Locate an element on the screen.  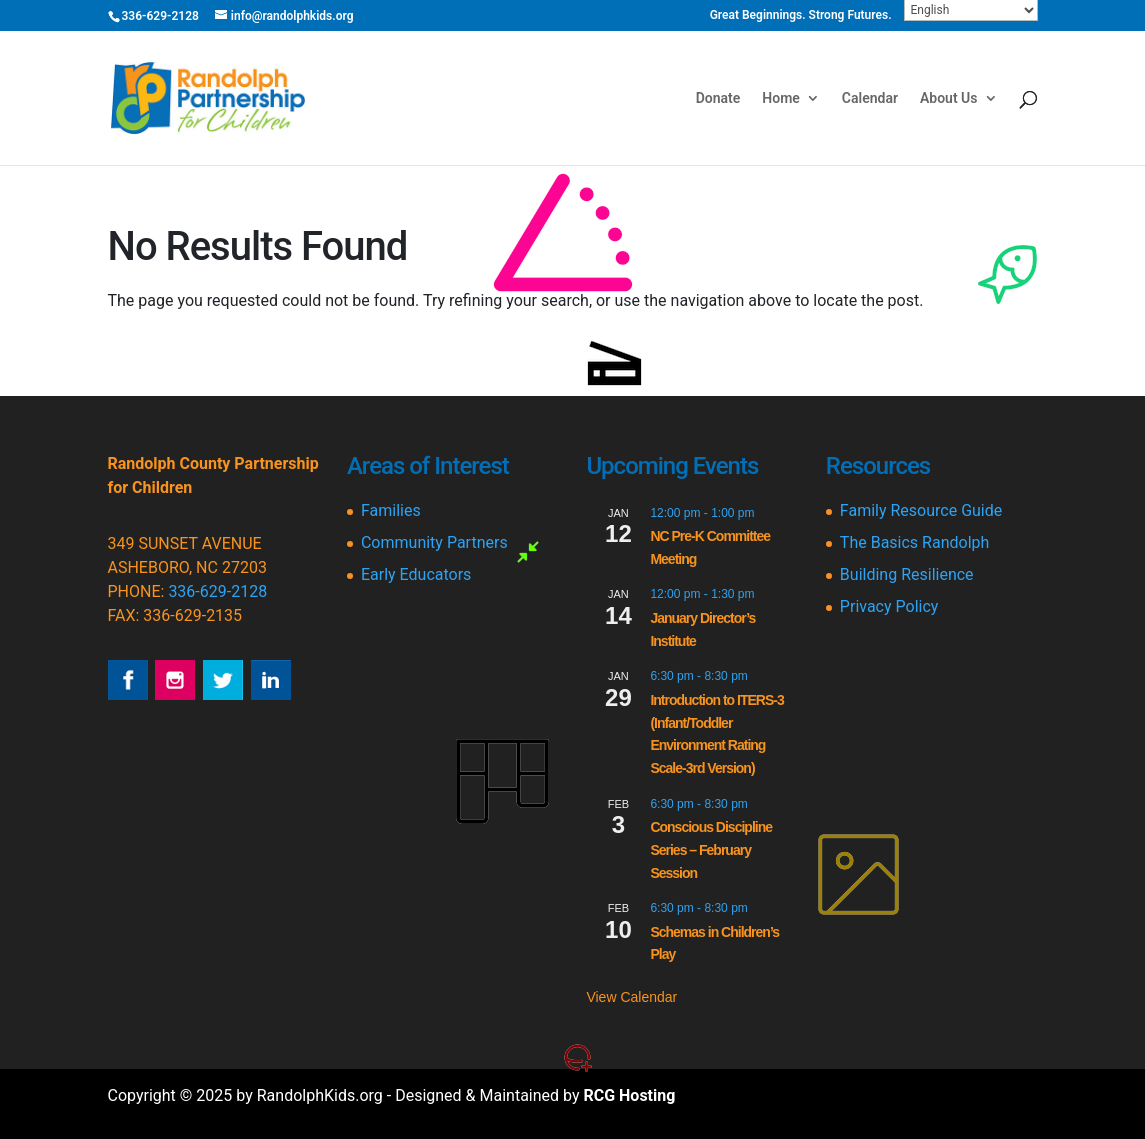
view or open an image is located at coordinates (858, 874).